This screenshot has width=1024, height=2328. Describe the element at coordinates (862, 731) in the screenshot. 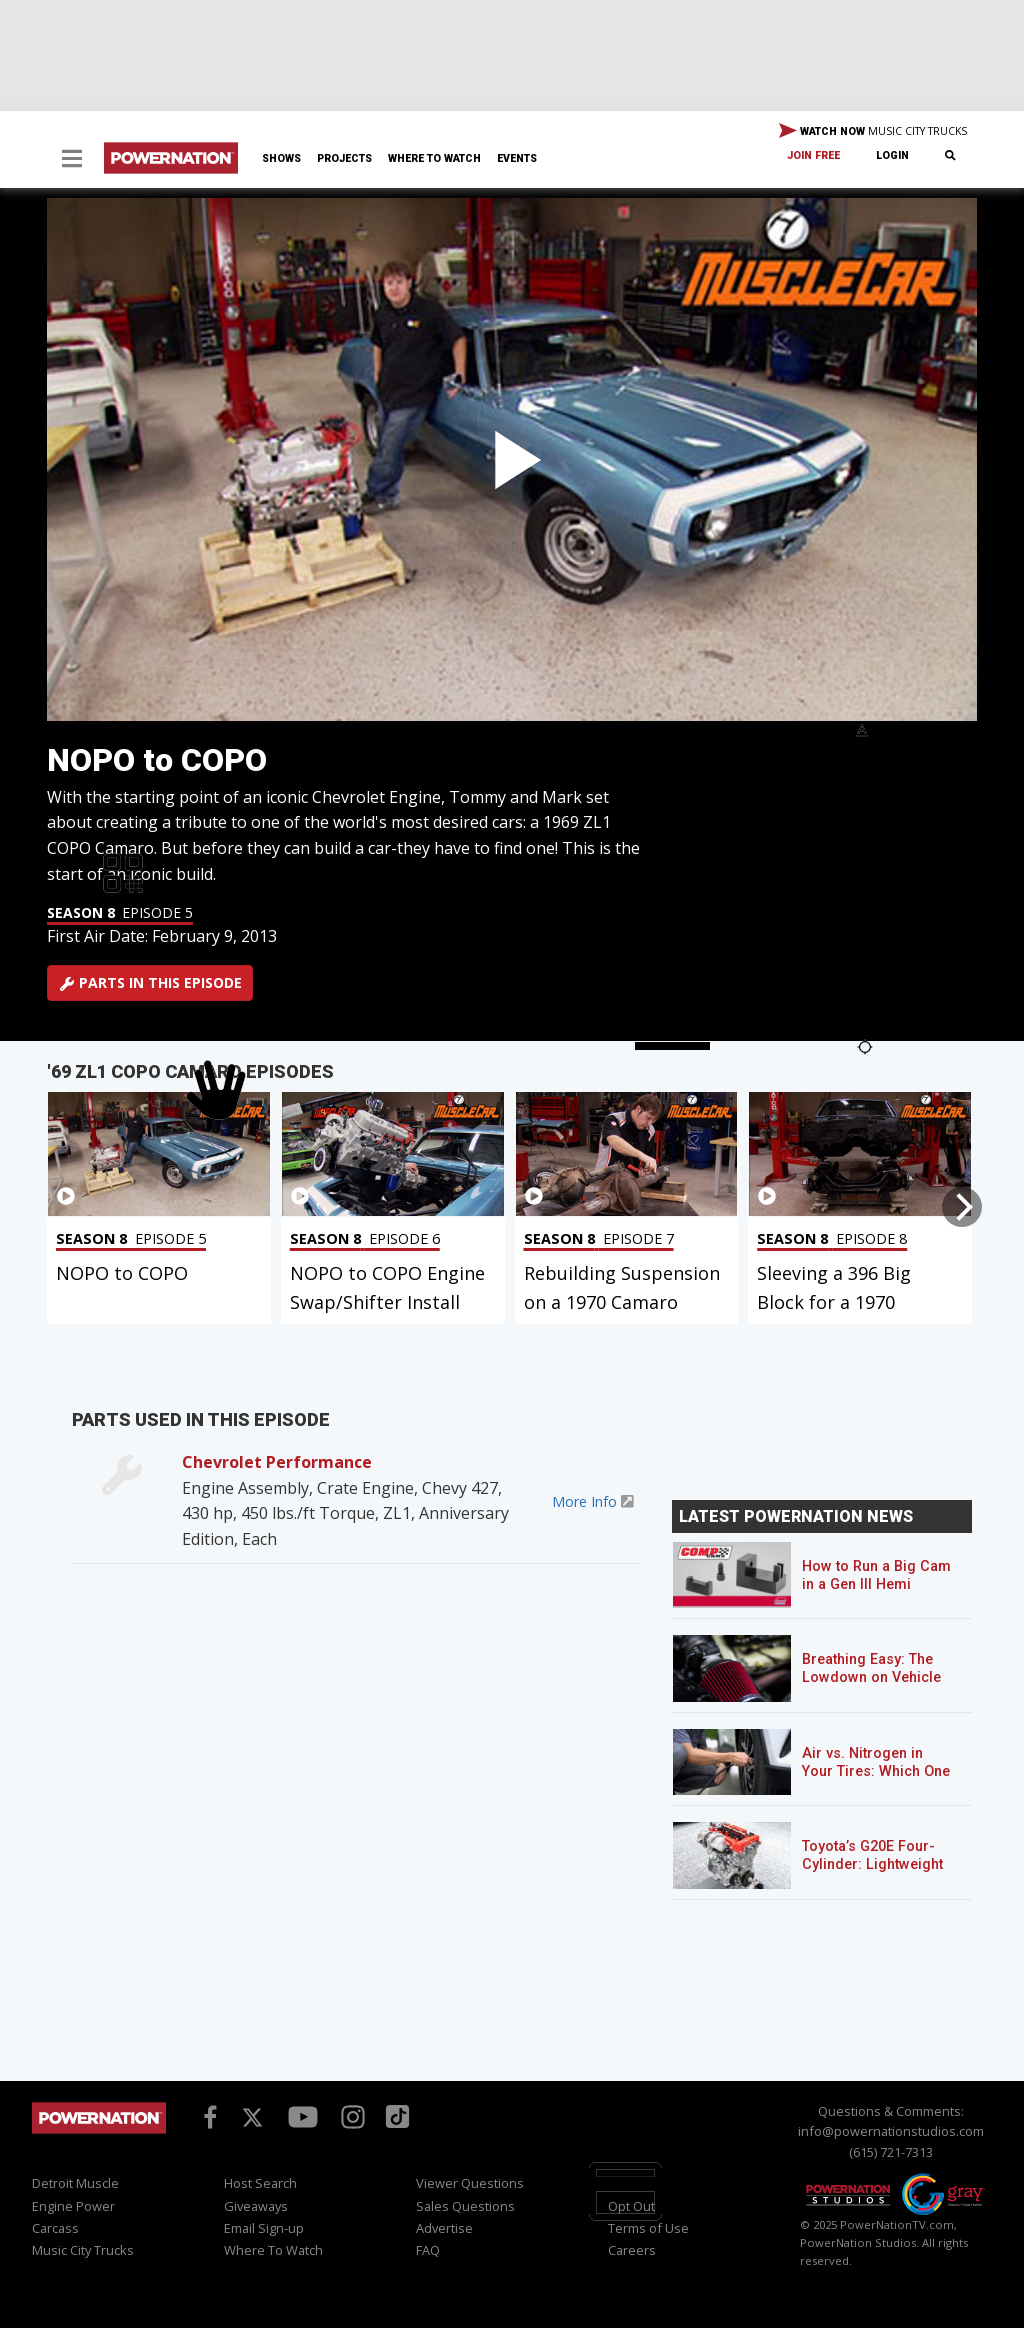

I see `format or style text` at that location.